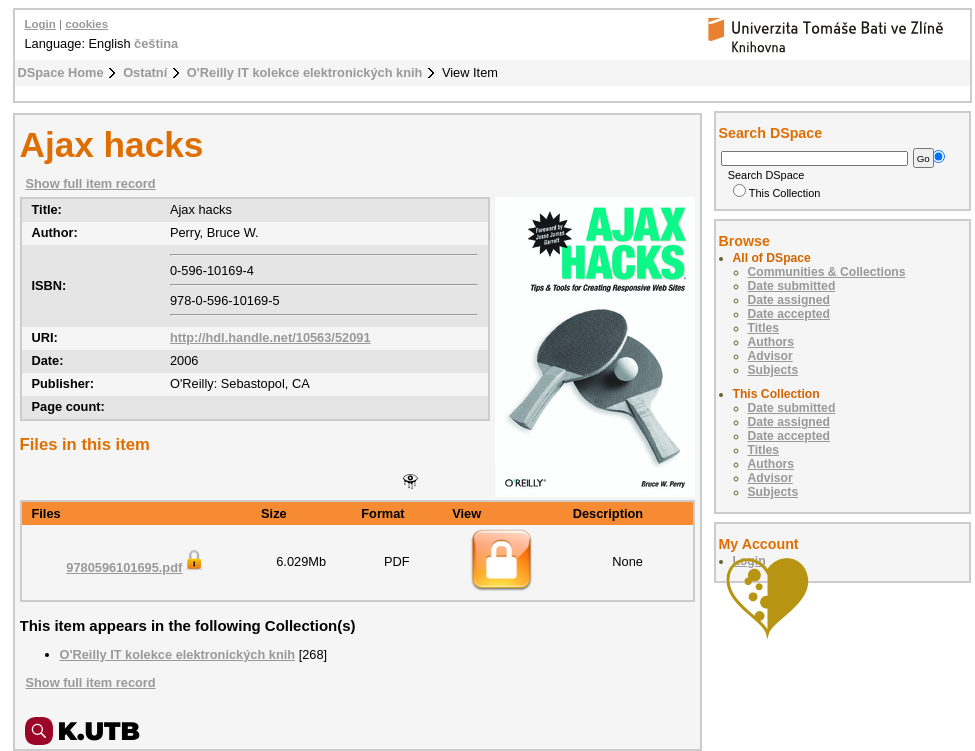  I want to click on indicates a horror or gore content warning, so click(410, 481).